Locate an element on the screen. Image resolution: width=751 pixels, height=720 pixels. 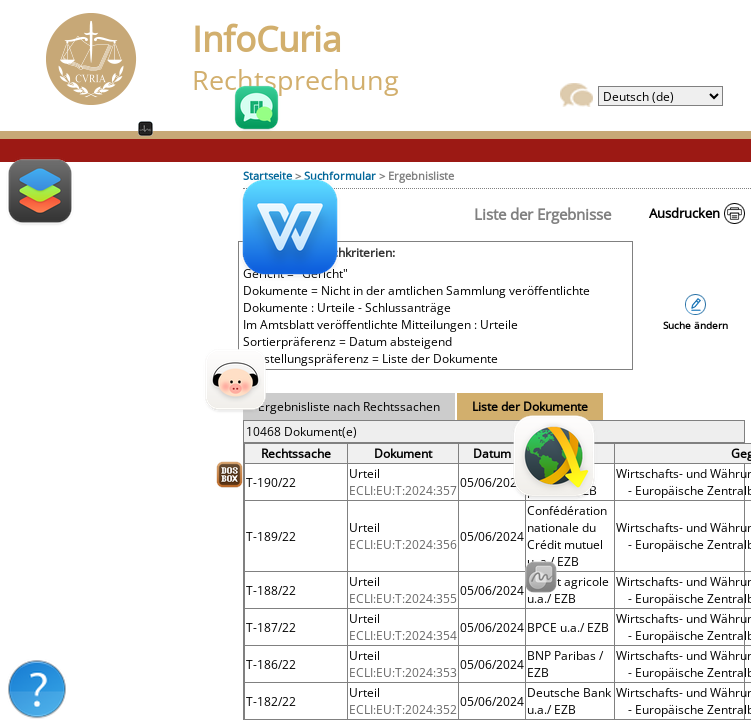
open freeform app for brainstorming and sketching is located at coordinates (541, 577).